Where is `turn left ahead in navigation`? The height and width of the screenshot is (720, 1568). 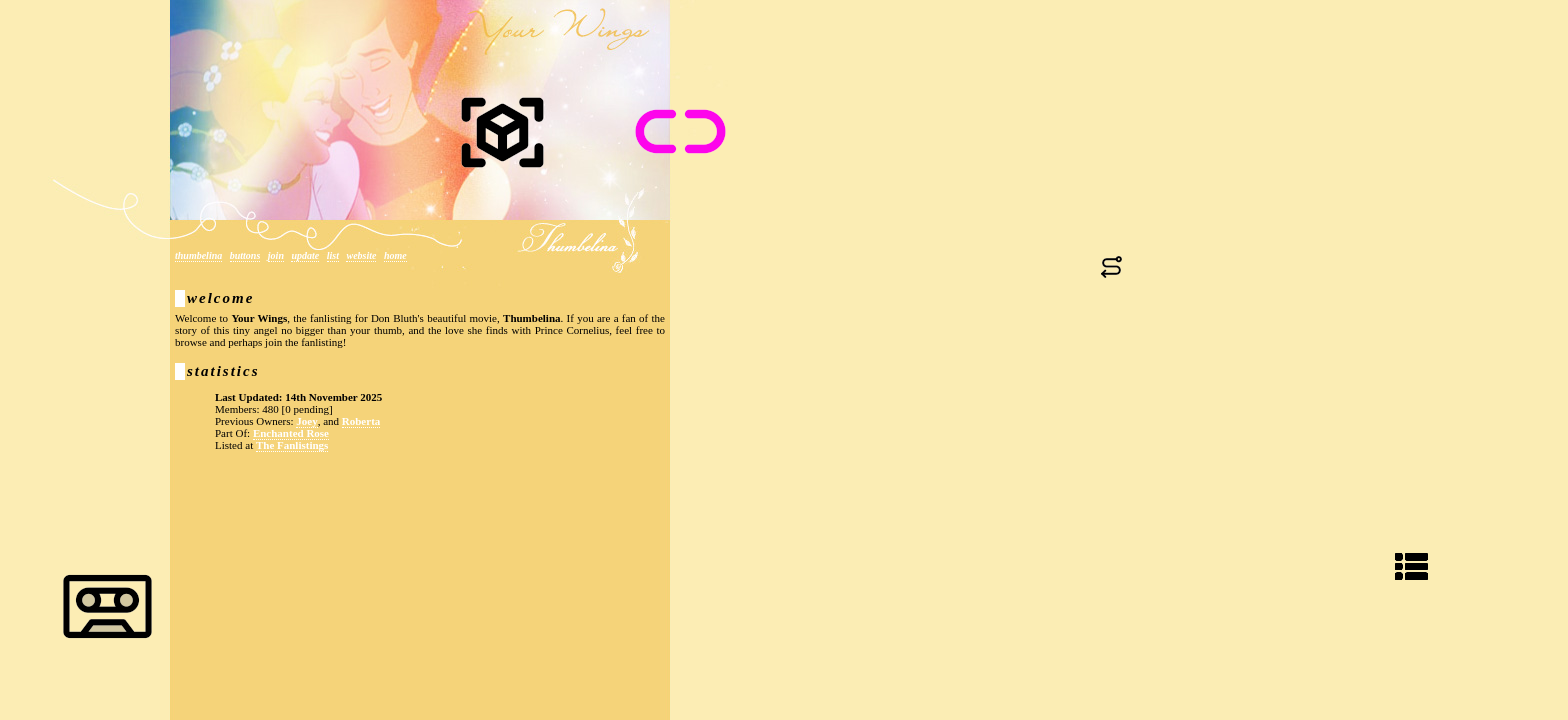
turn left ahead in navigation is located at coordinates (1111, 266).